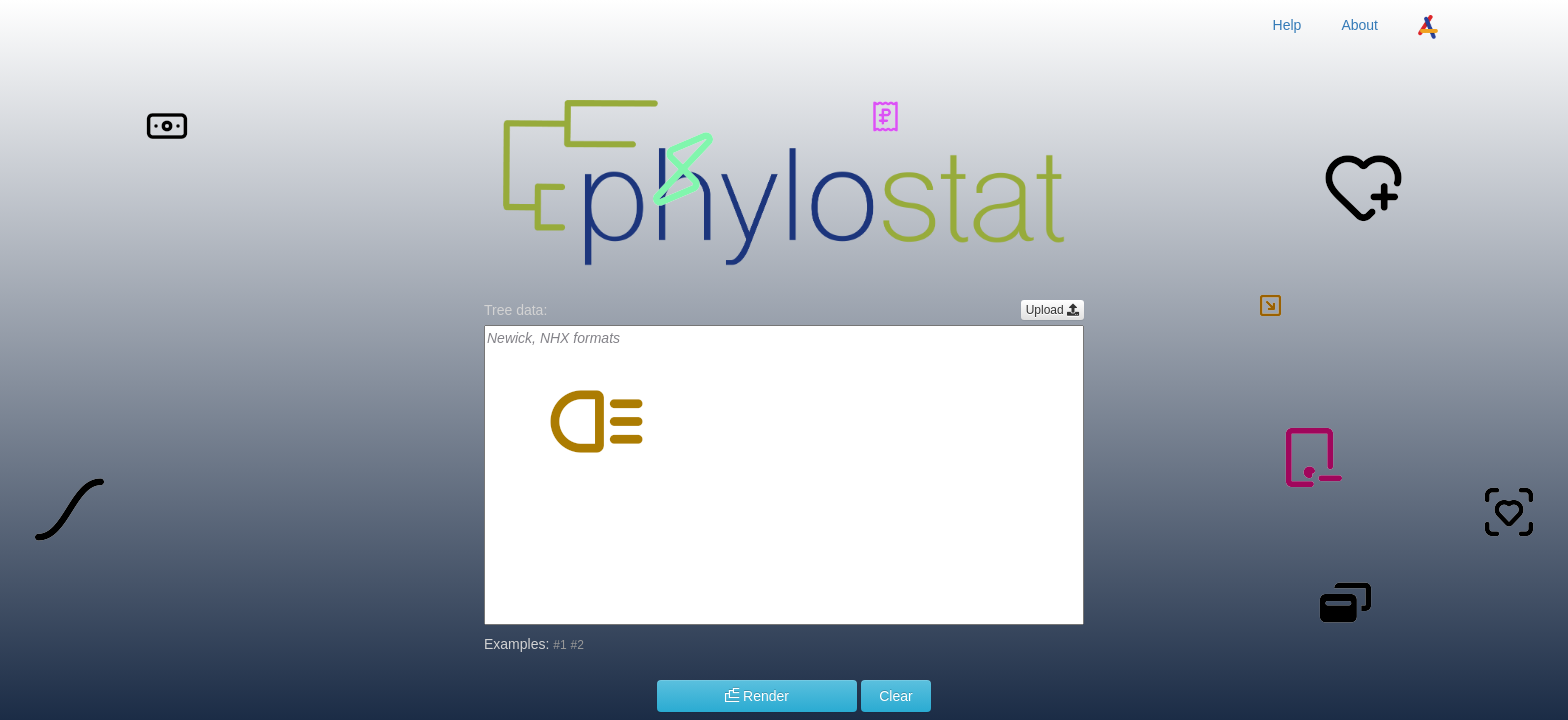  I want to click on view receipt or transaction in russian rubles, so click(885, 116).